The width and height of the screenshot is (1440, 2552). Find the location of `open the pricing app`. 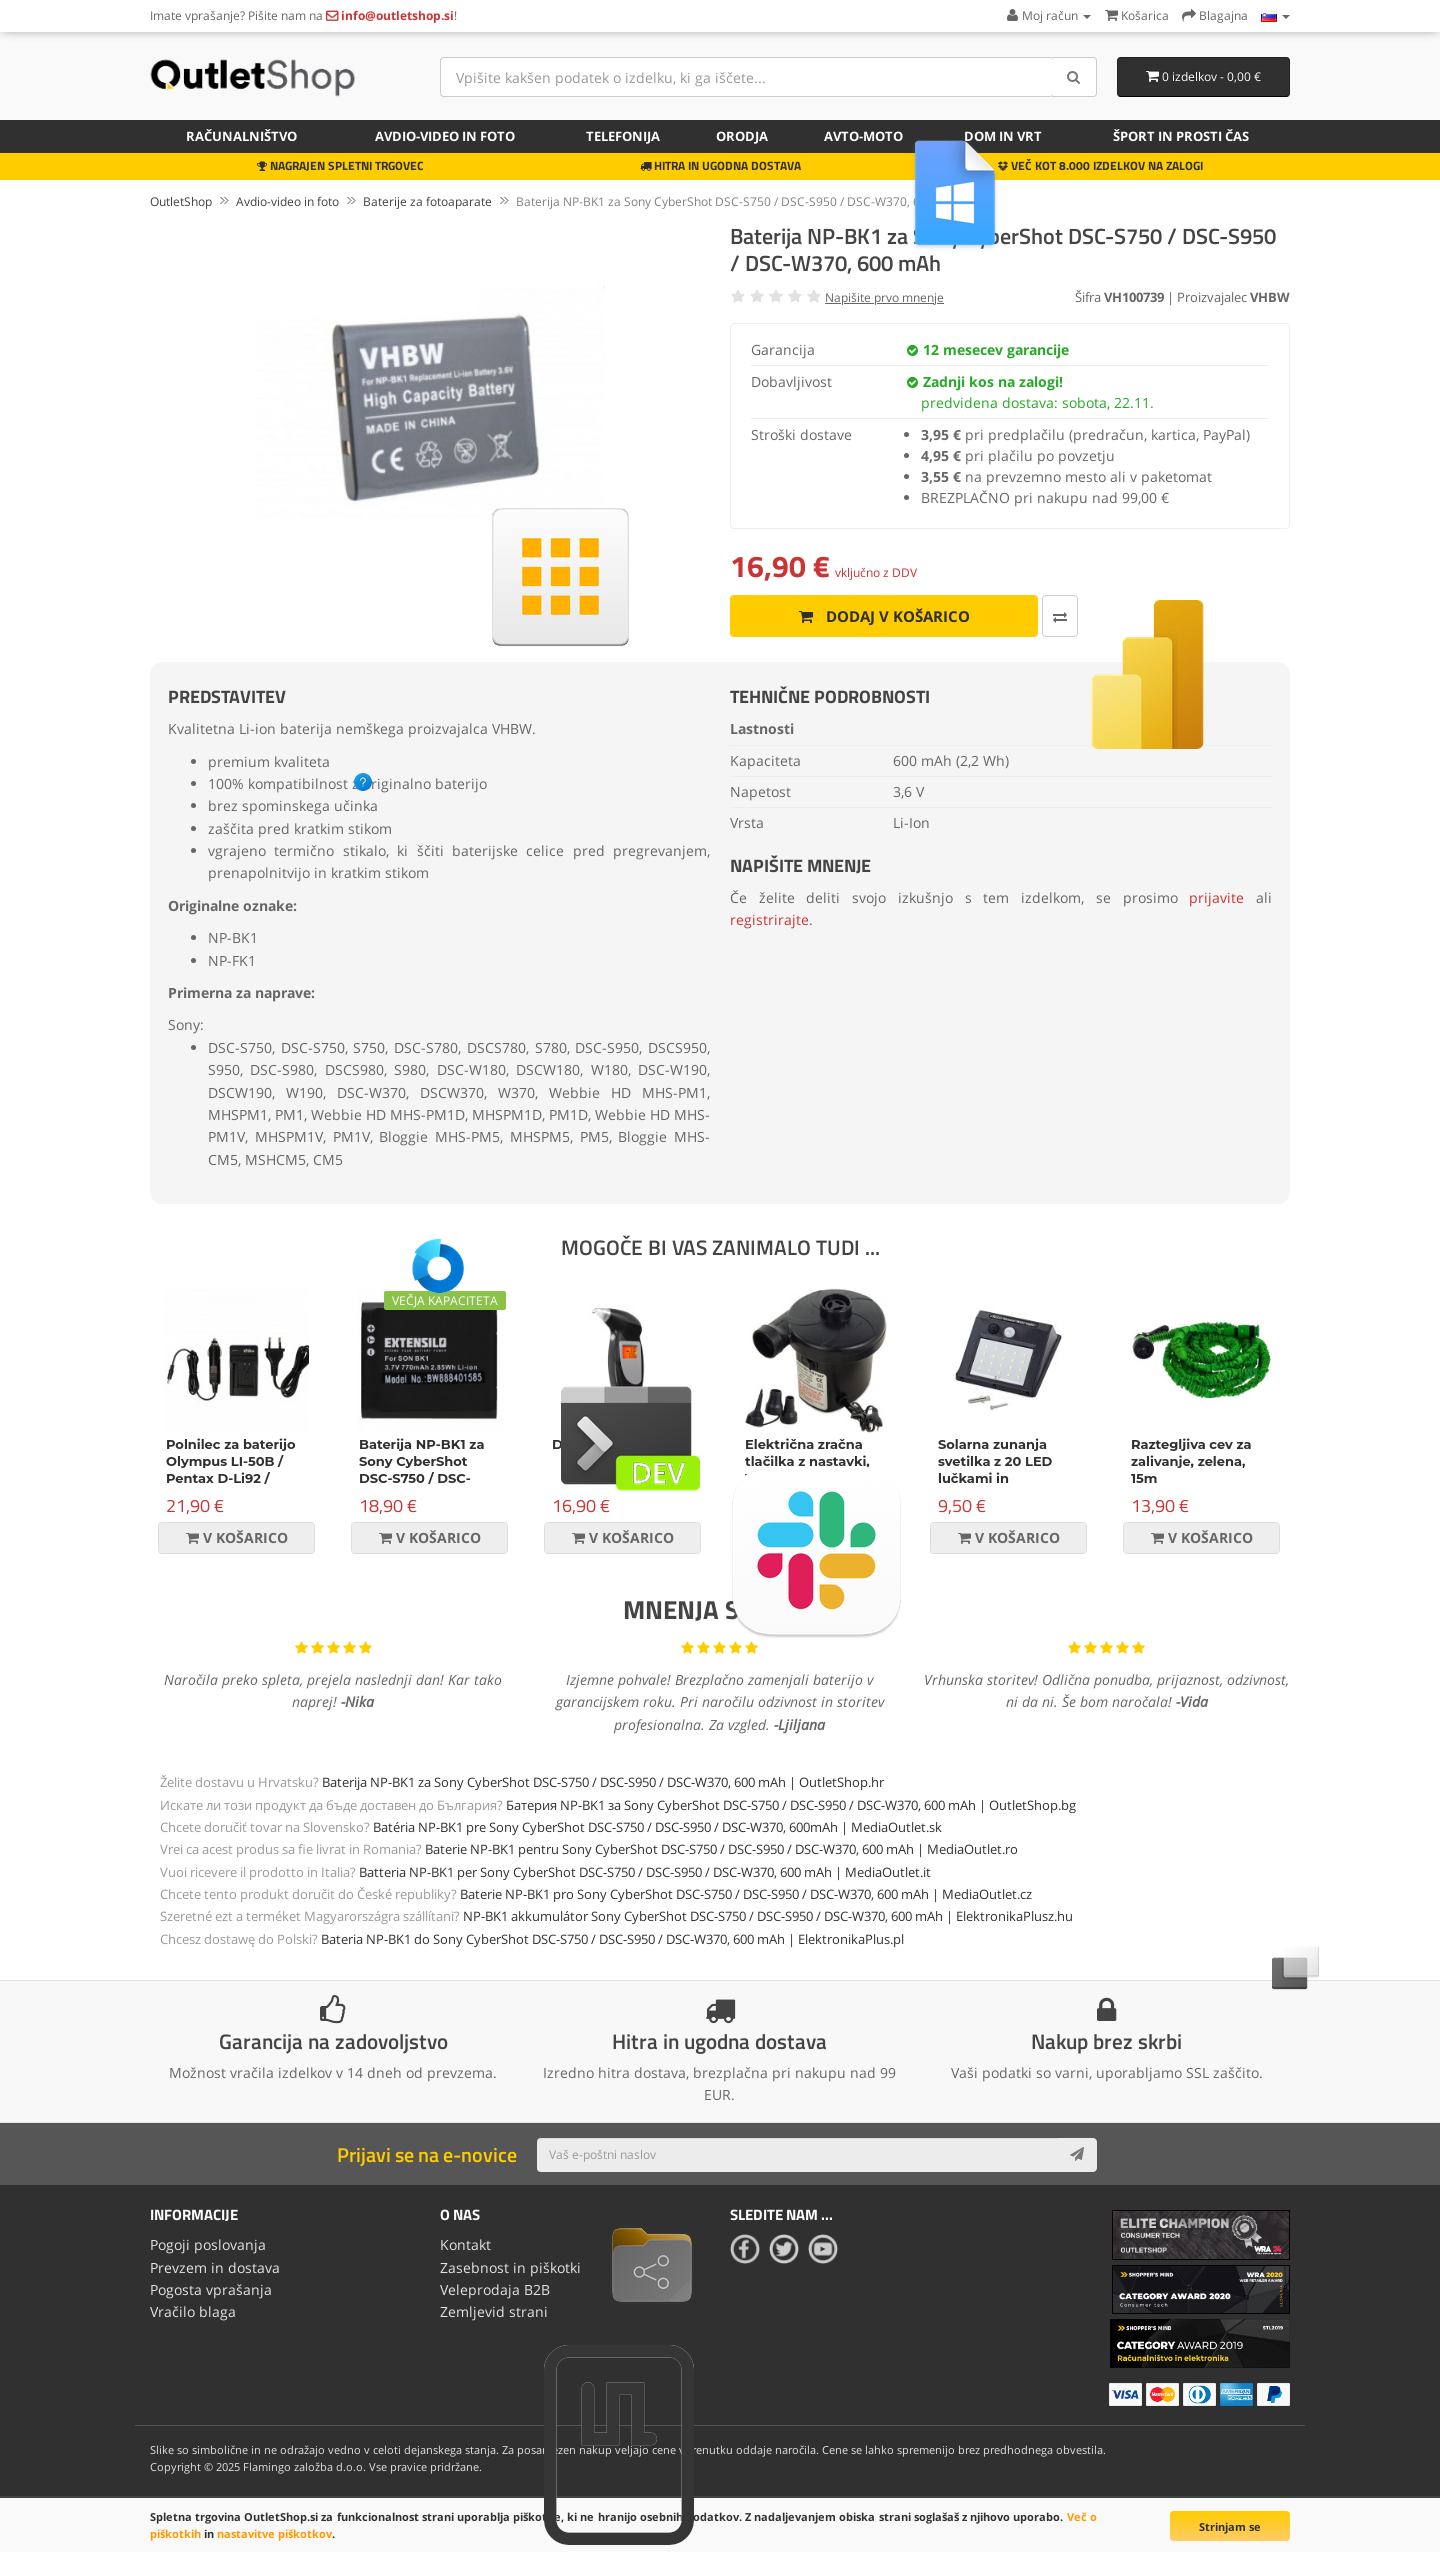

open the pricing app is located at coordinates (438, 1266).